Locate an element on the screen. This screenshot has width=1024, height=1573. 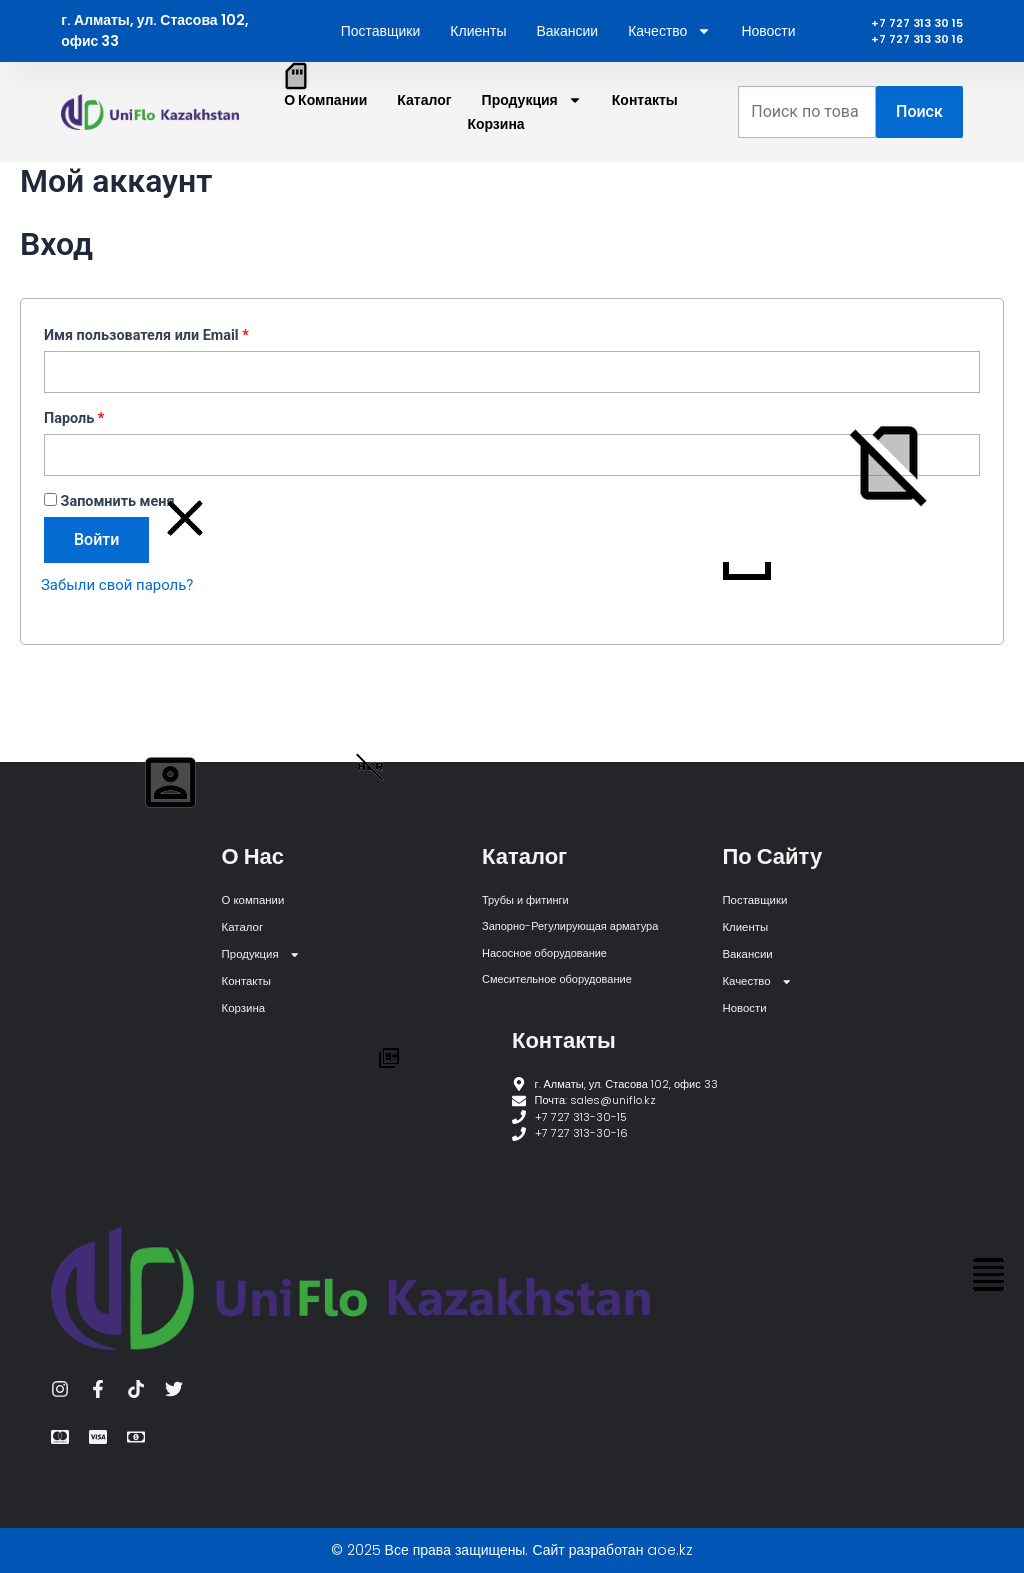
indicates 9 or more items in a stack or collection is located at coordinates (389, 1058).